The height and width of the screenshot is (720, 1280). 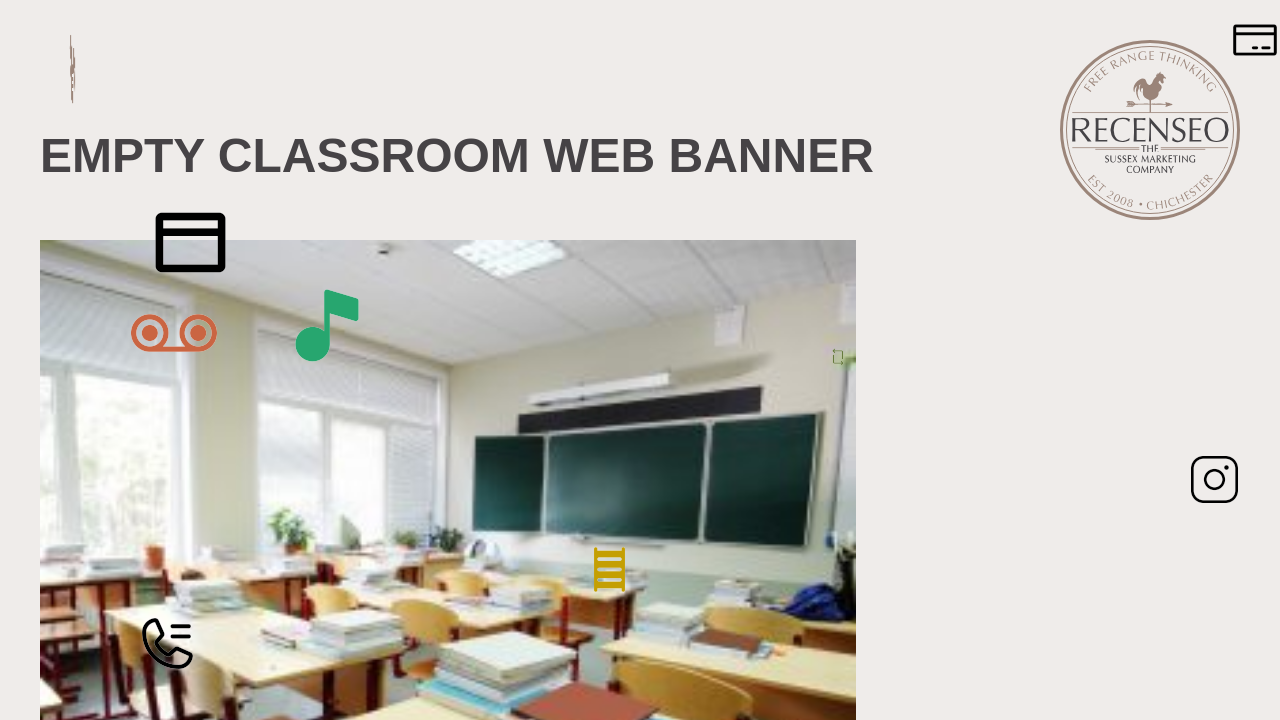 I want to click on access voicemail messages, so click(x=174, y=333).